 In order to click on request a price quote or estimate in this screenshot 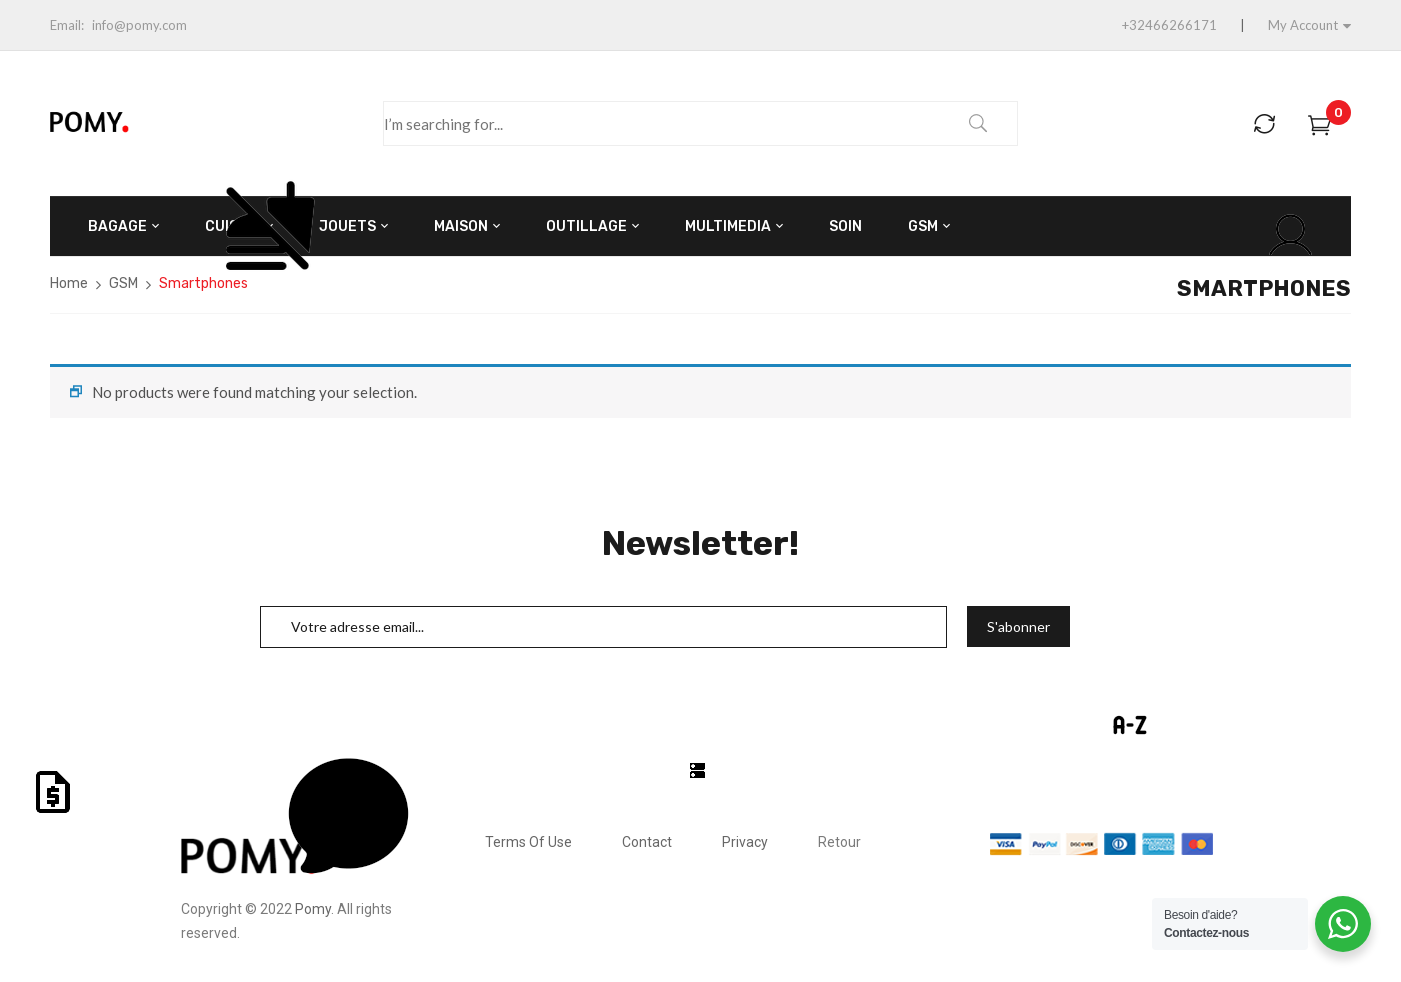, I will do `click(53, 792)`.